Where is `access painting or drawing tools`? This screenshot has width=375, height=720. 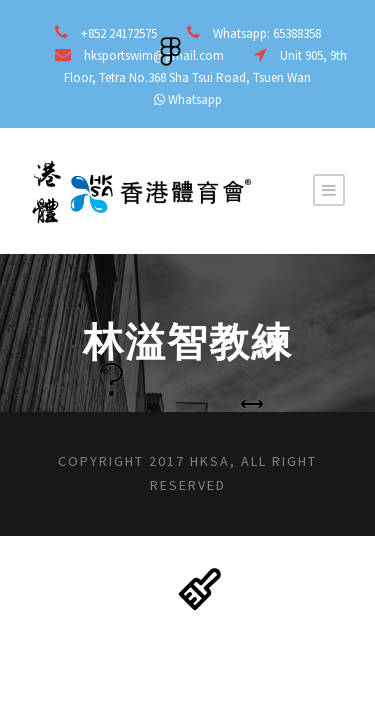 access painting or drawing tools is located at coordinates (200, 588).